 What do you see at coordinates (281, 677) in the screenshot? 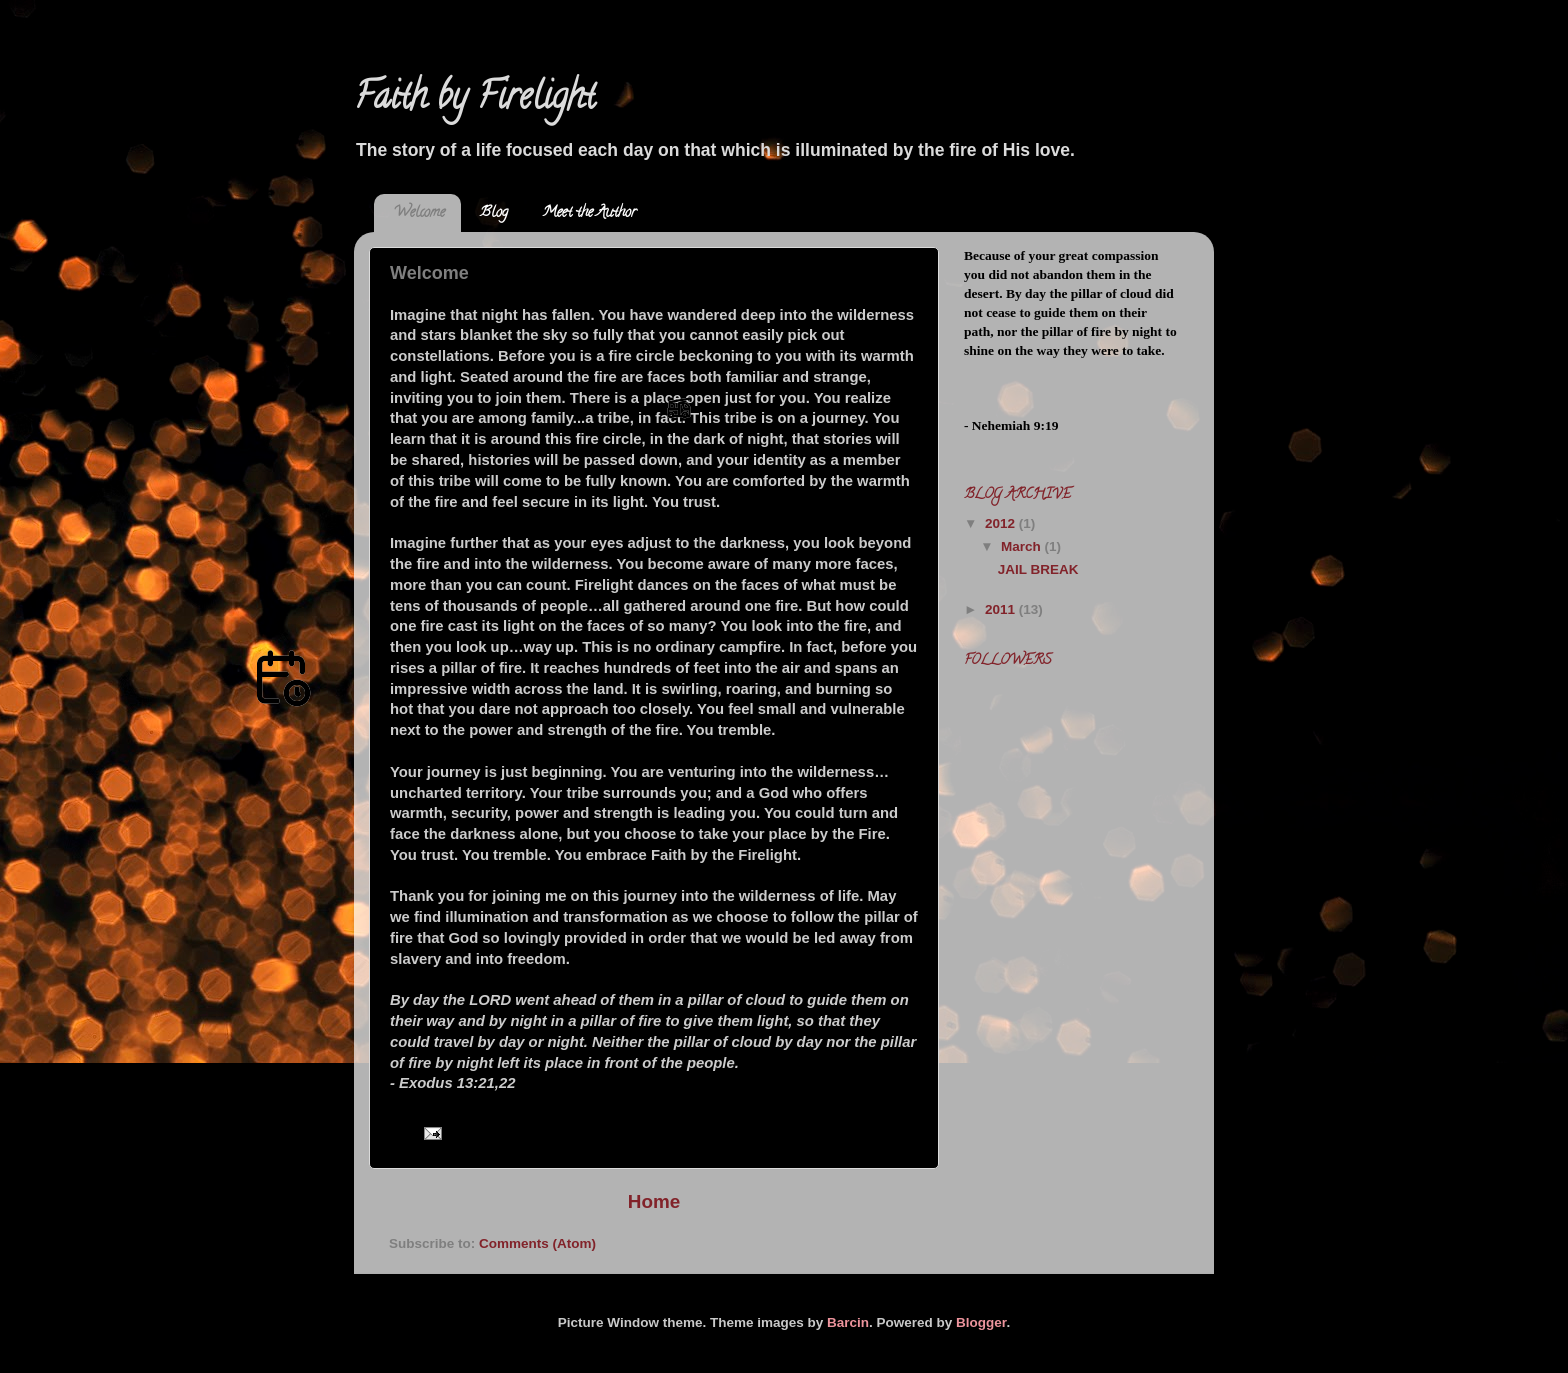
I see `schedule an event with a specific time` at bounding box center [281, 677].